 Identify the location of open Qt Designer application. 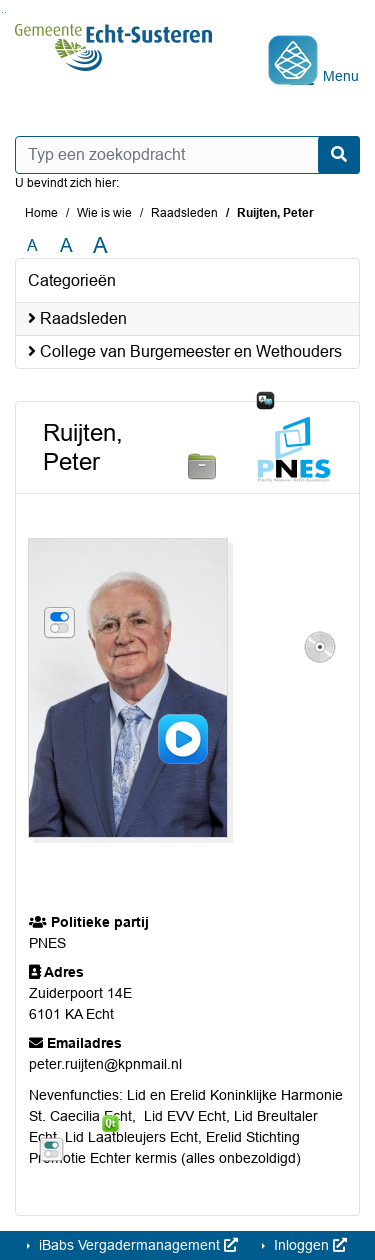
(110, 1123).